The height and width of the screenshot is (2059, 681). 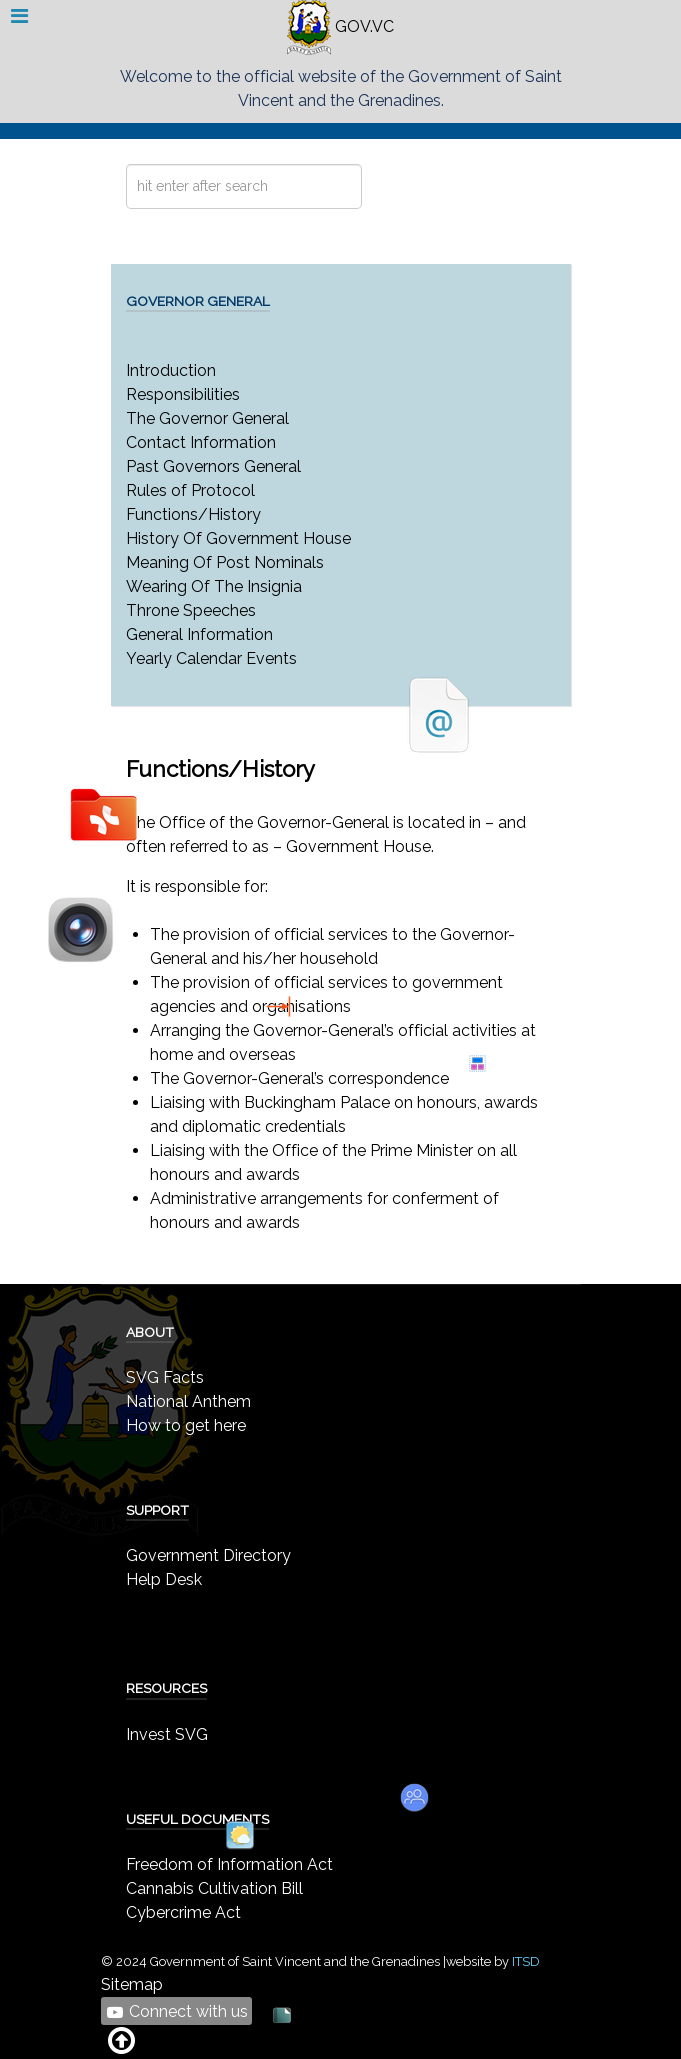 What do you see at coordinates (414, 1797) in the screenshot?
I see `access user account settings` at bounding box center [414, 1797].